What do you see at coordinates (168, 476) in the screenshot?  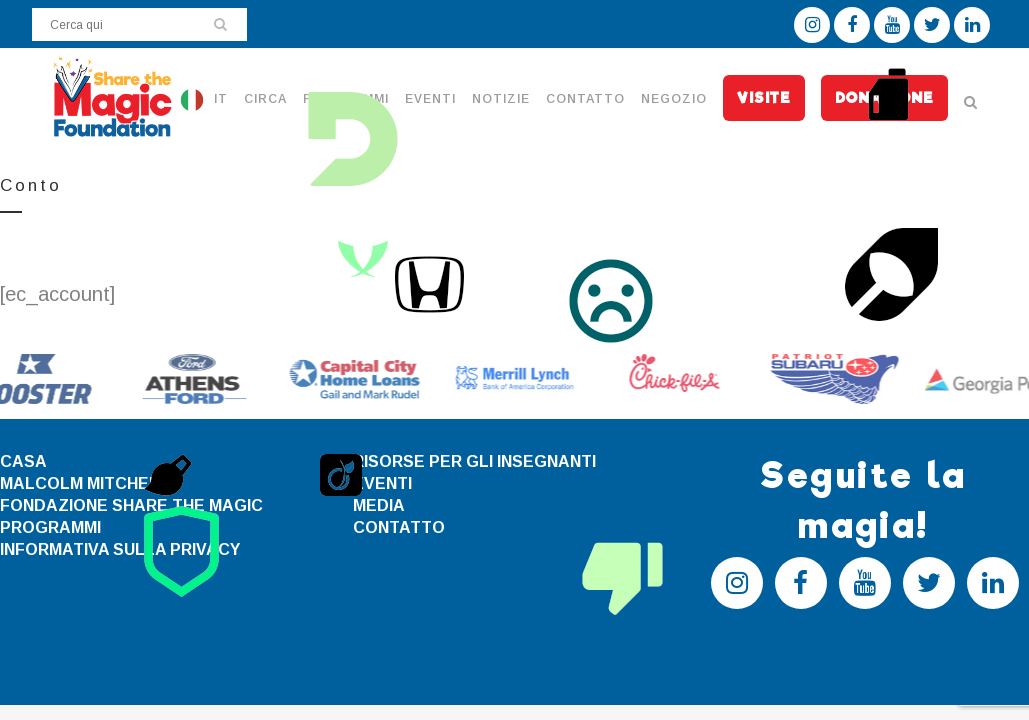 I see `access brush or painting tools` at bounding box center [168, 476].